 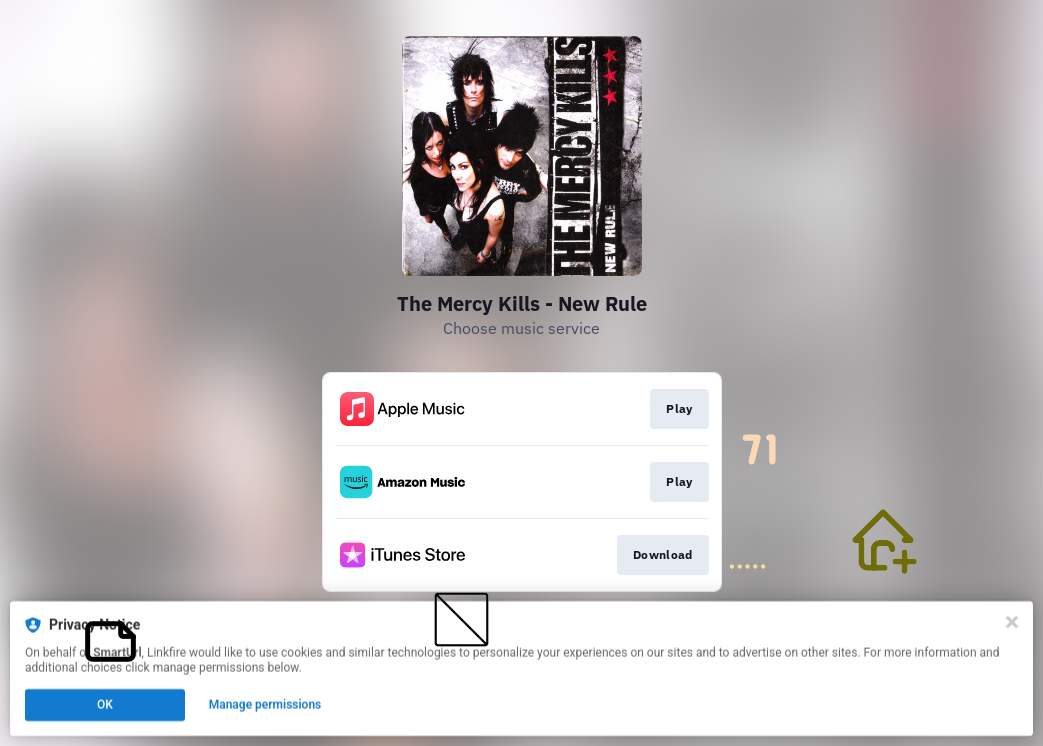 What do you see at coordinates (883, 540) in the screenshot?
I see `add a new home or address` at bounding box center [883, 540].